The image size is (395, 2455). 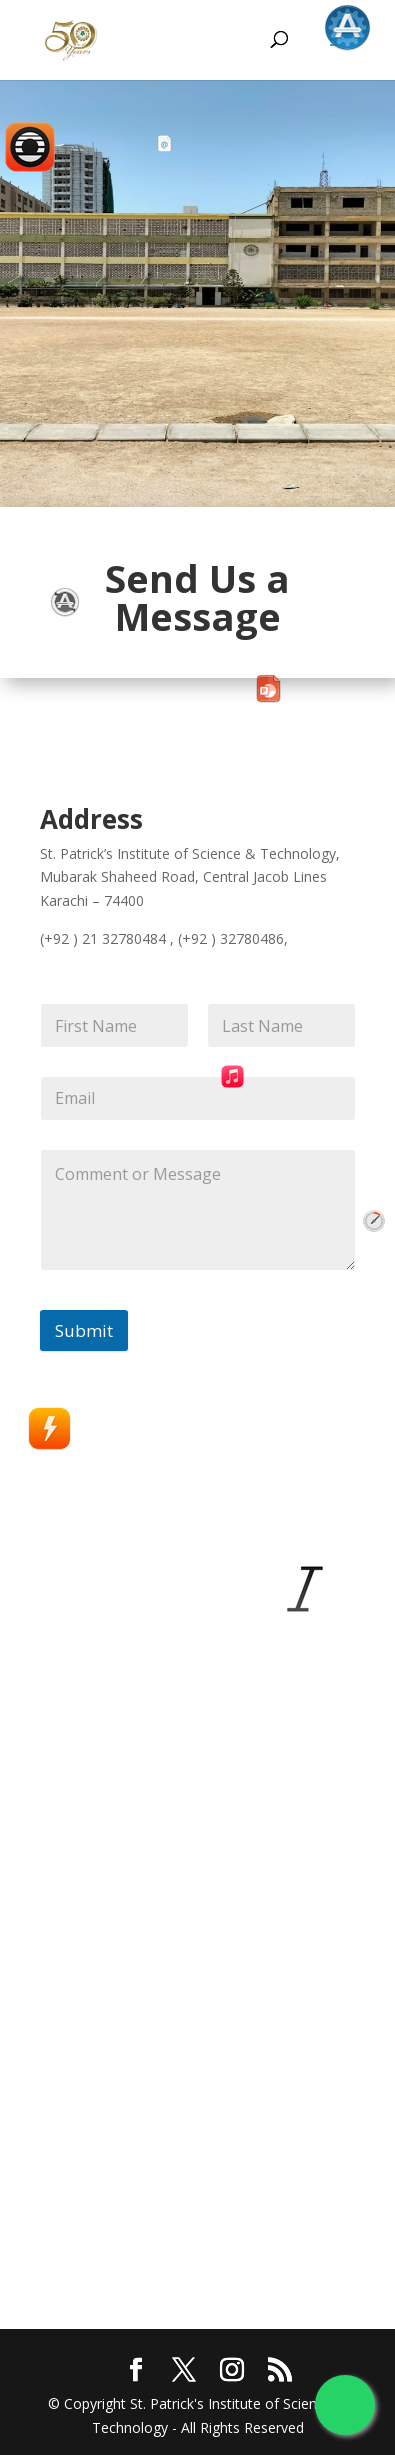 I want to click on apply italic formatting to selected text, so click(x=305, y=1589).